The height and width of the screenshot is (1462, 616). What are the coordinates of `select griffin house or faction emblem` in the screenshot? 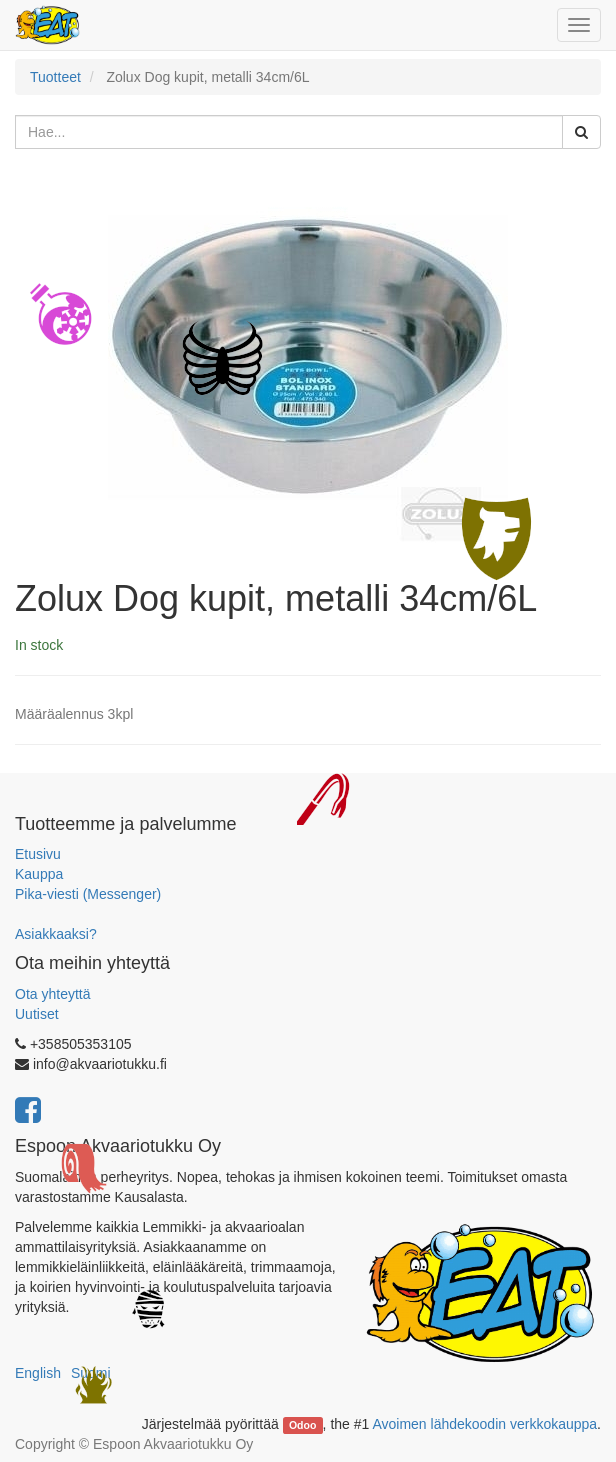 It's located at (496, 537).